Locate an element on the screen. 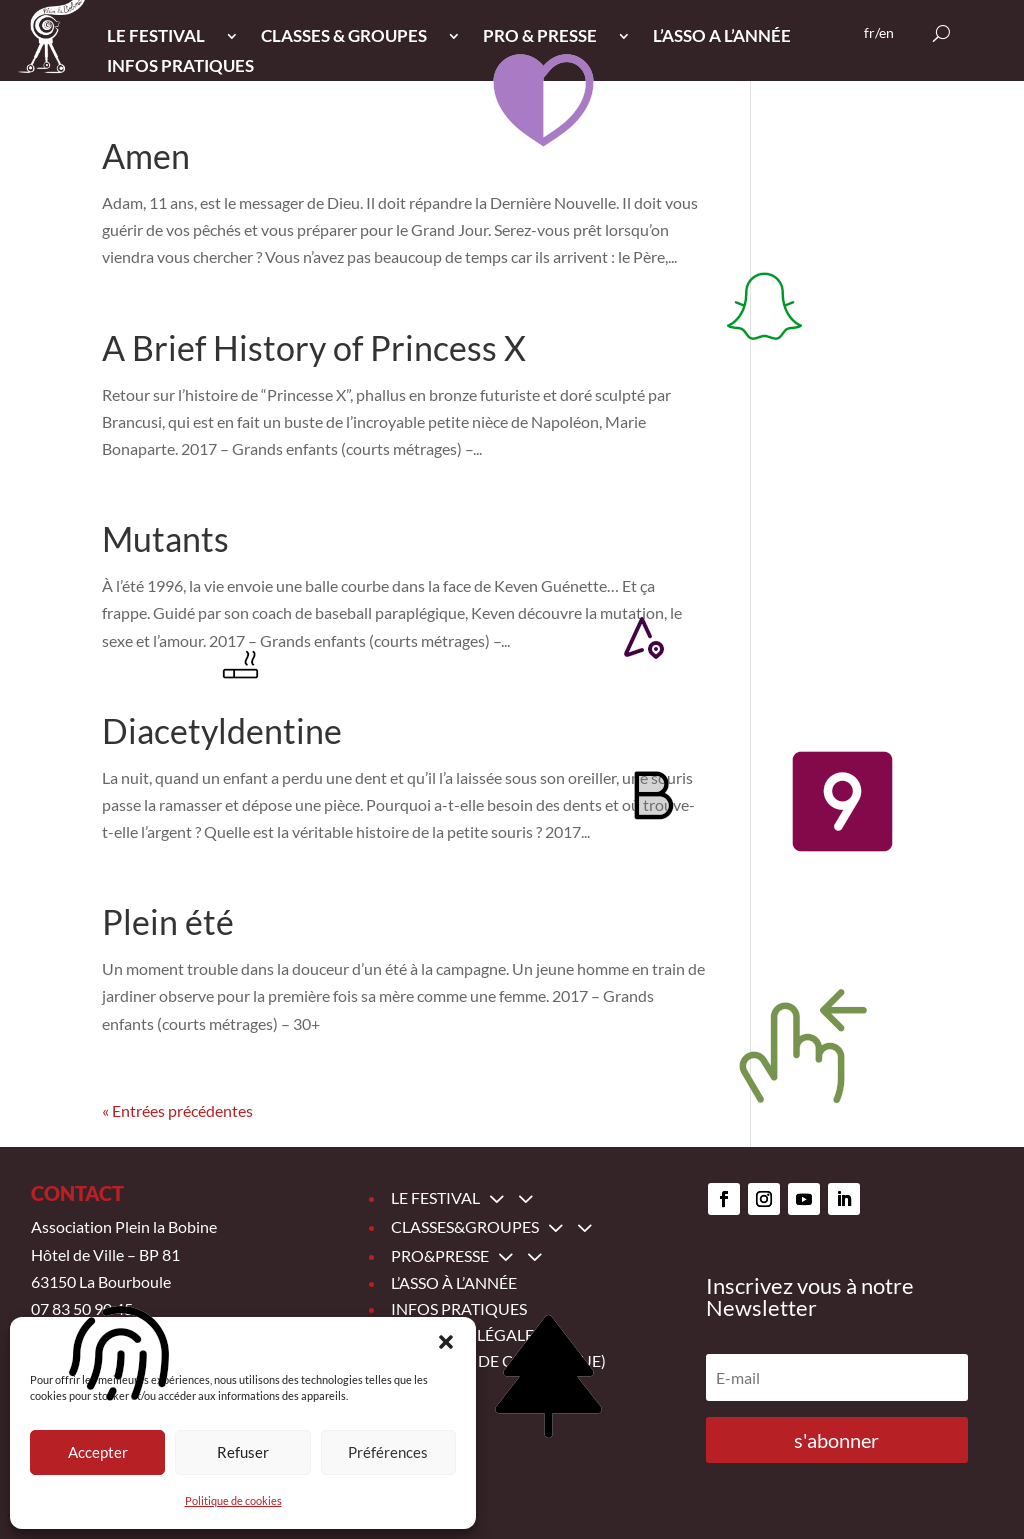 Image resolution: width=1024 pixels, height=1539 pixels. open Snapchat app is located at coordinates (764, 307).